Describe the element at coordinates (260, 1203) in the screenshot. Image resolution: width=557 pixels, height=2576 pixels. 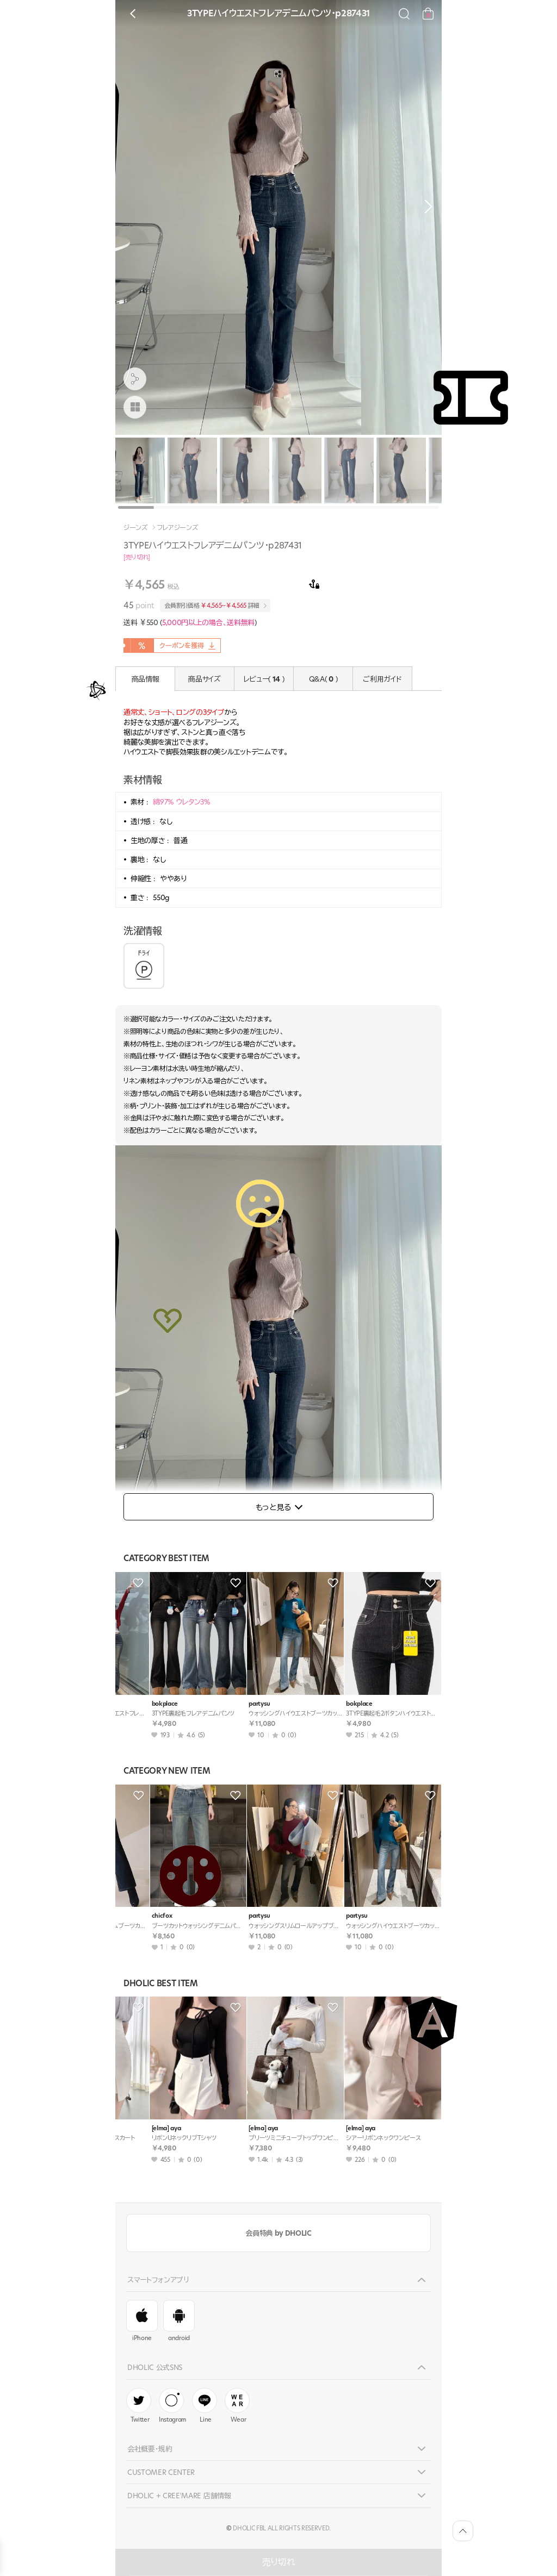
I see `indicate negative feedback or dissatisfaction` at that location.